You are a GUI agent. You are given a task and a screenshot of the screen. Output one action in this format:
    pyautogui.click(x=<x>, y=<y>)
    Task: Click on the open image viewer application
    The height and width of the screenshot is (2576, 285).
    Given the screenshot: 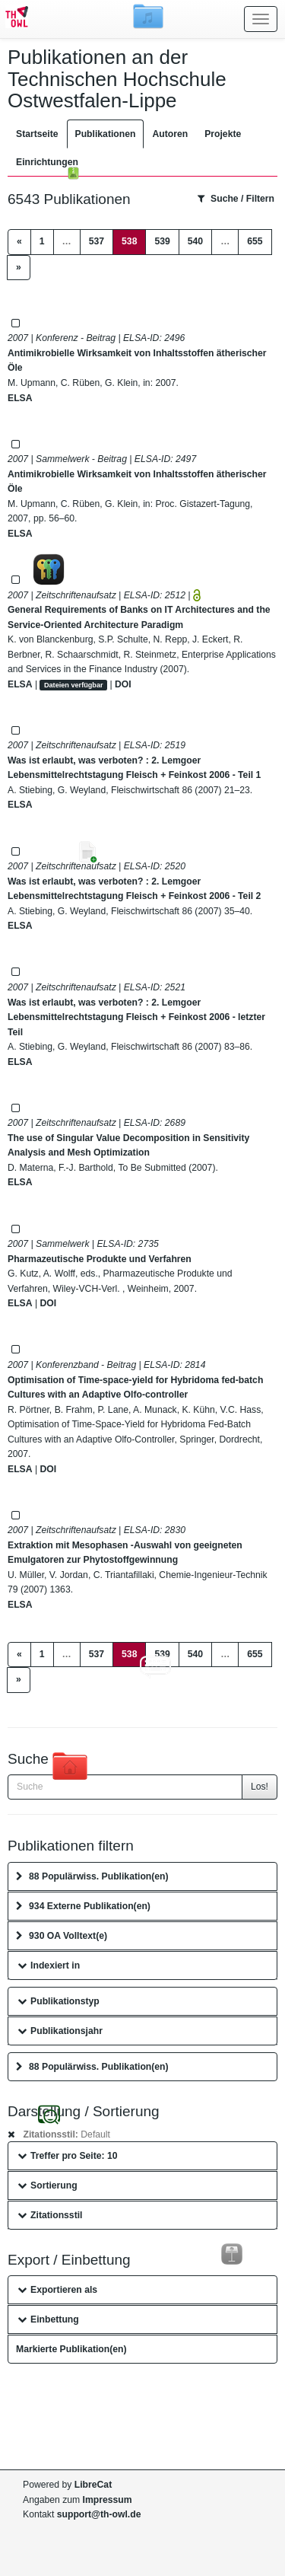 What is the action you would take?
    pyautogui.click(x=49, y=2113)
    